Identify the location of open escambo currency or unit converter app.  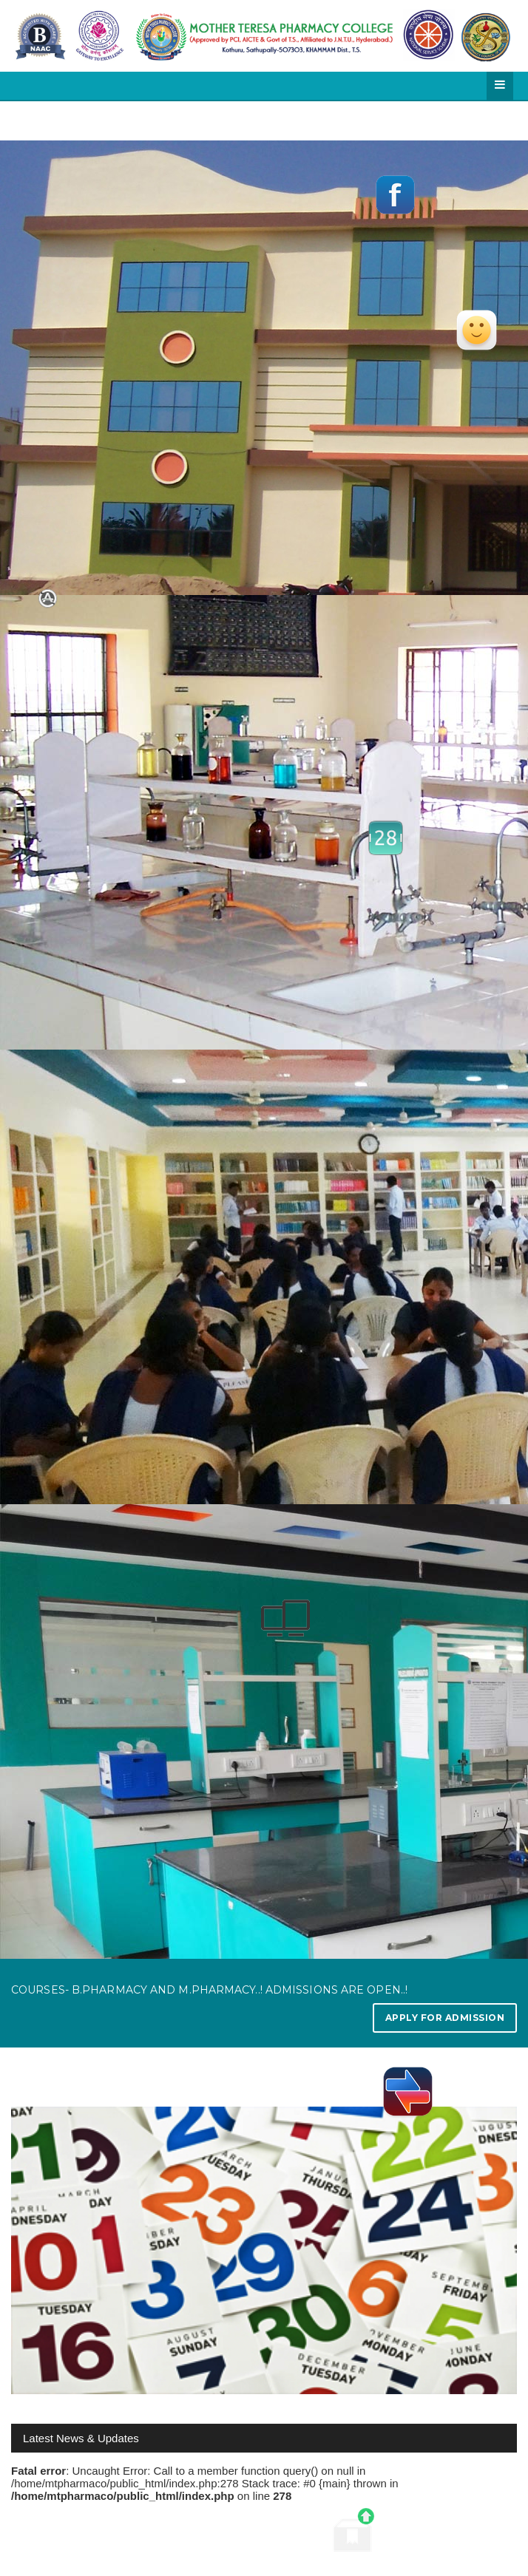
(407, 2091).